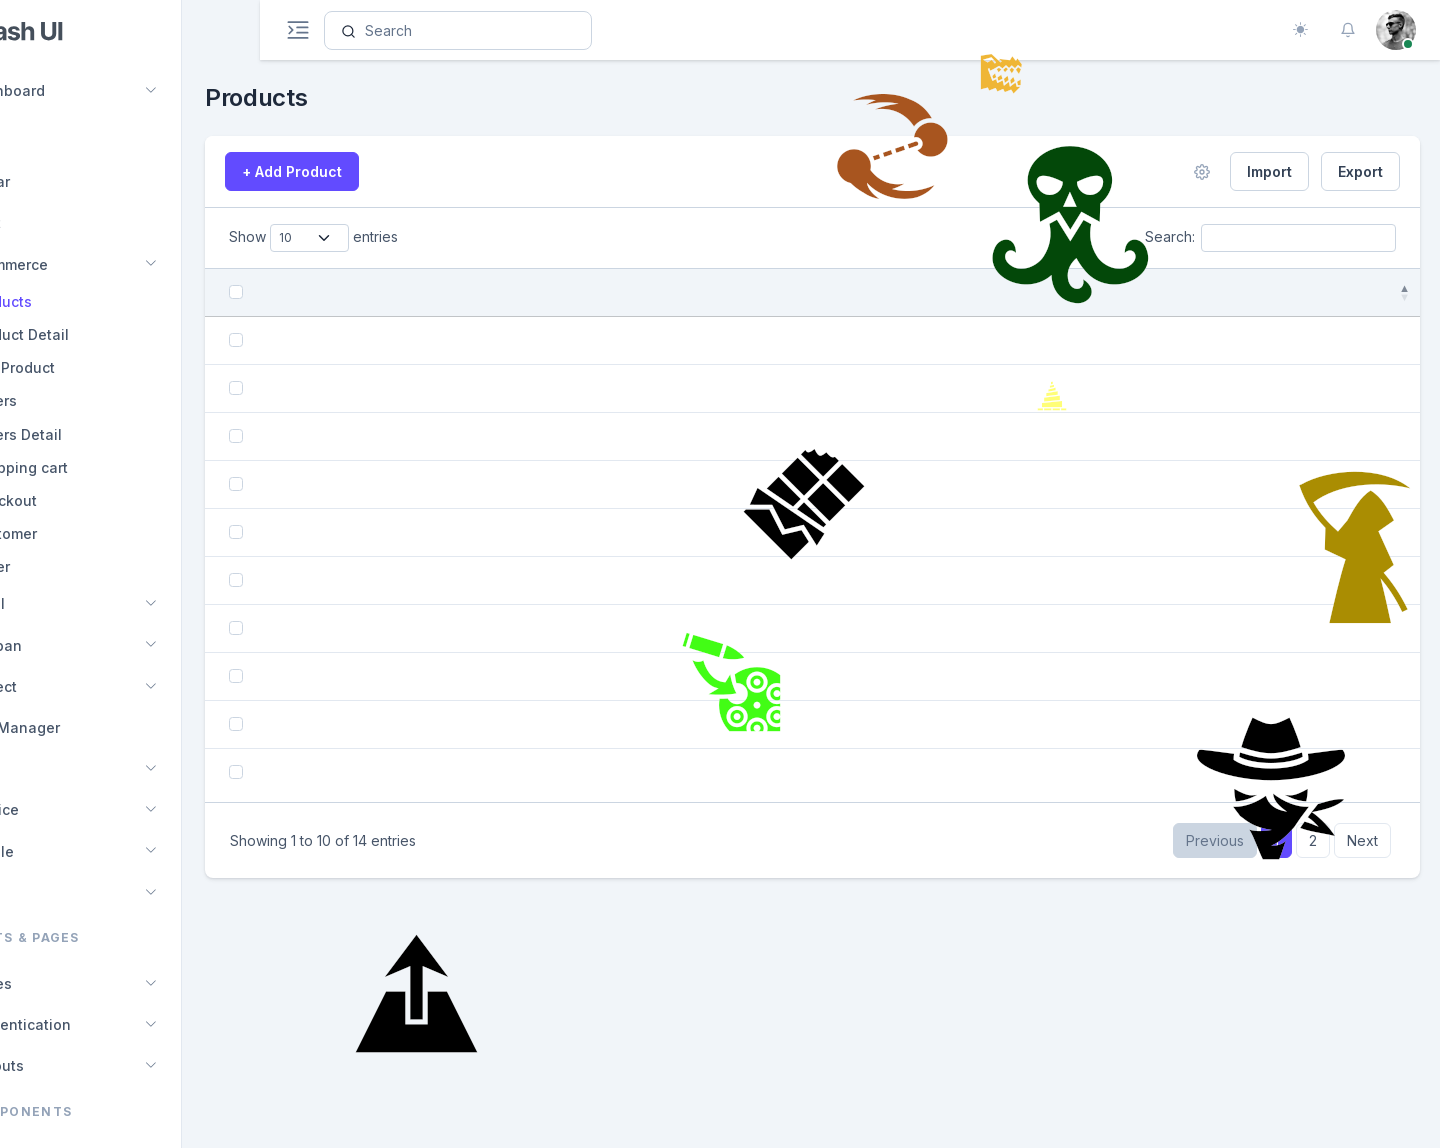 This screenshot has height=1148, width=1440. Describe the element at coordinates (416, 991) in the screenshot. I see `play a card from your hand` at that location.